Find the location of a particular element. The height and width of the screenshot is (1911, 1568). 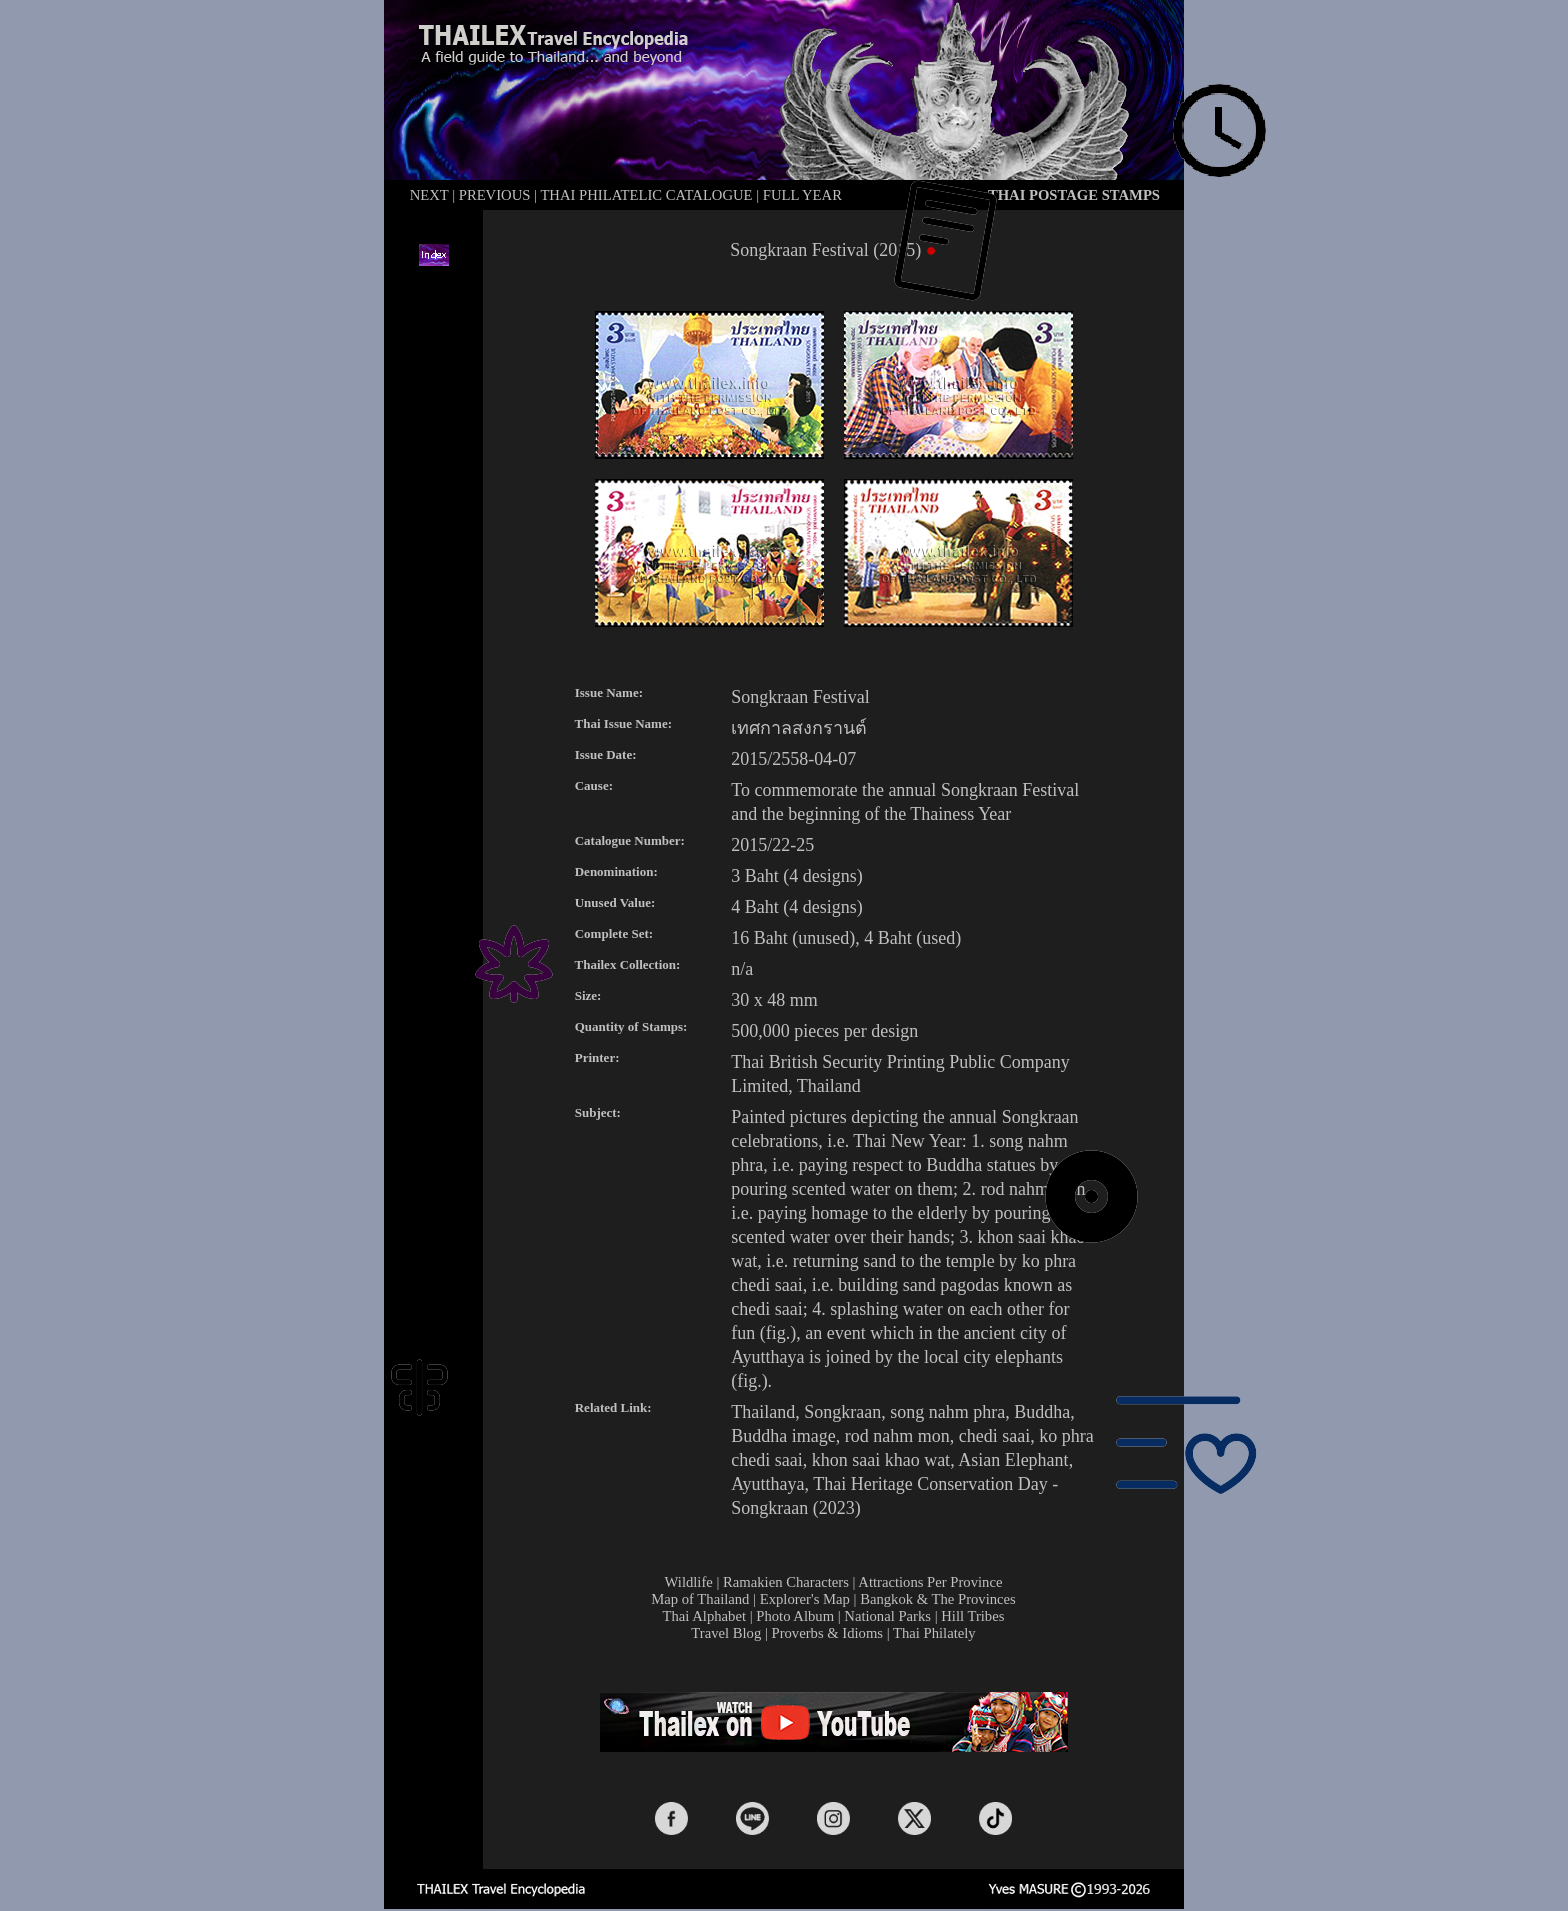

indicates cannabis-related content or products is located at coordinates (514, 964).